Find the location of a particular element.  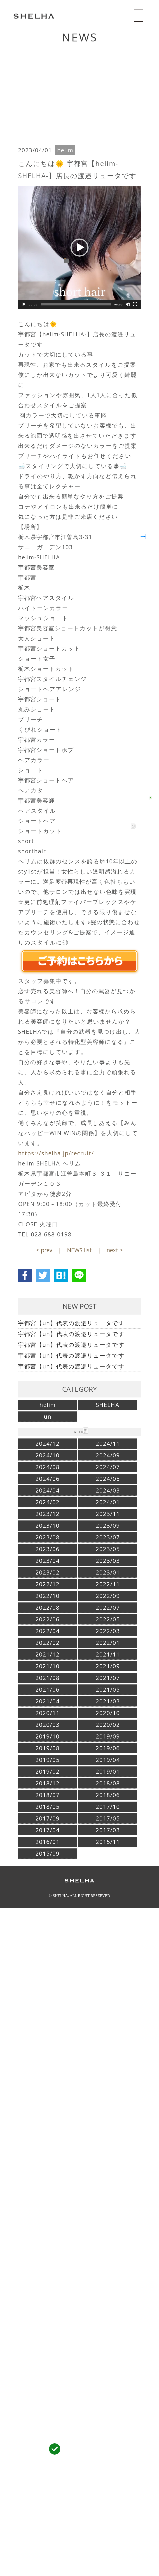

extension or plugin file type is located at coordinates (151, 798).